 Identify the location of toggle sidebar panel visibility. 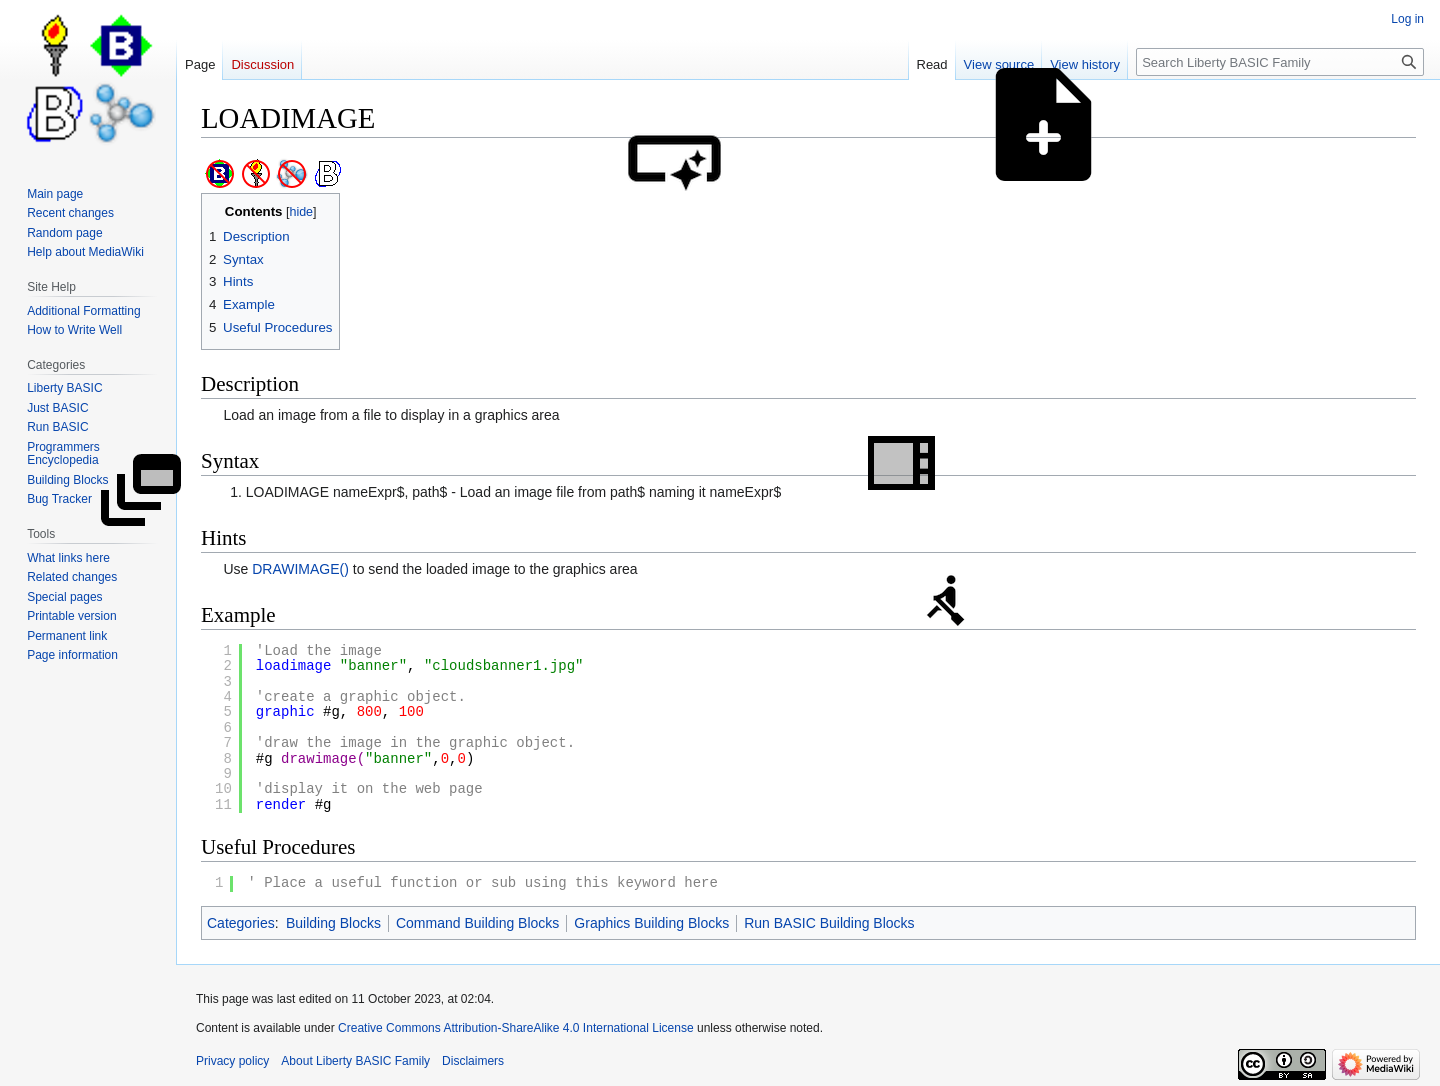
(901, 463).